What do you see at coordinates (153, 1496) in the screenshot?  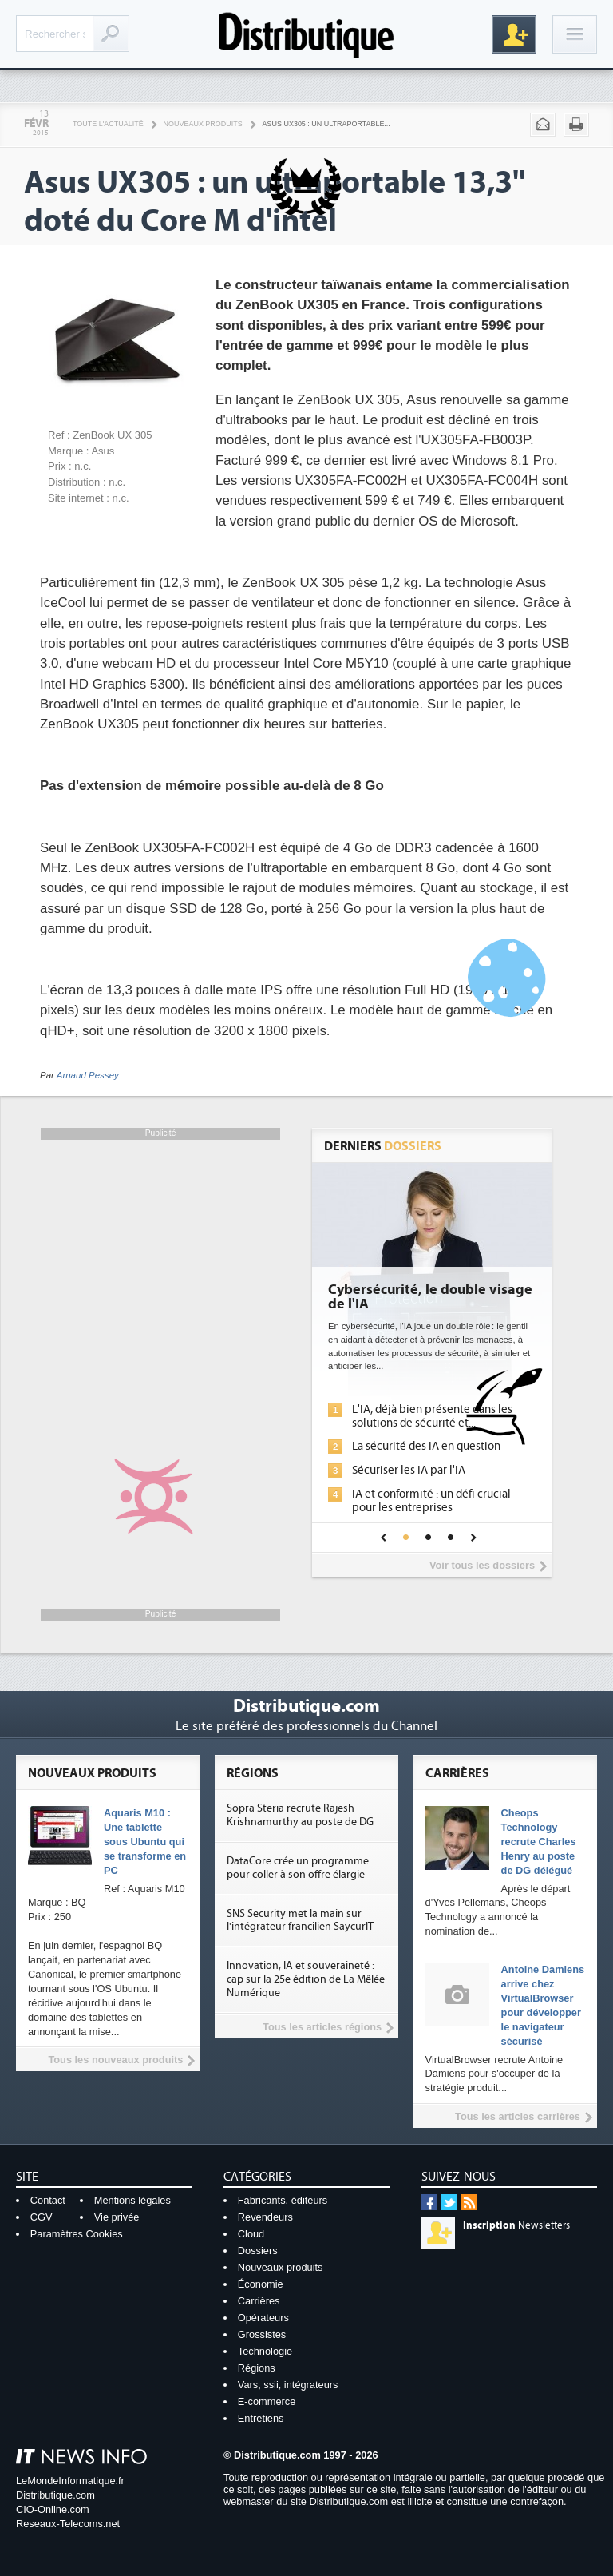 I see `abstract game icon or badge element` at bounding box center [153, 1496].